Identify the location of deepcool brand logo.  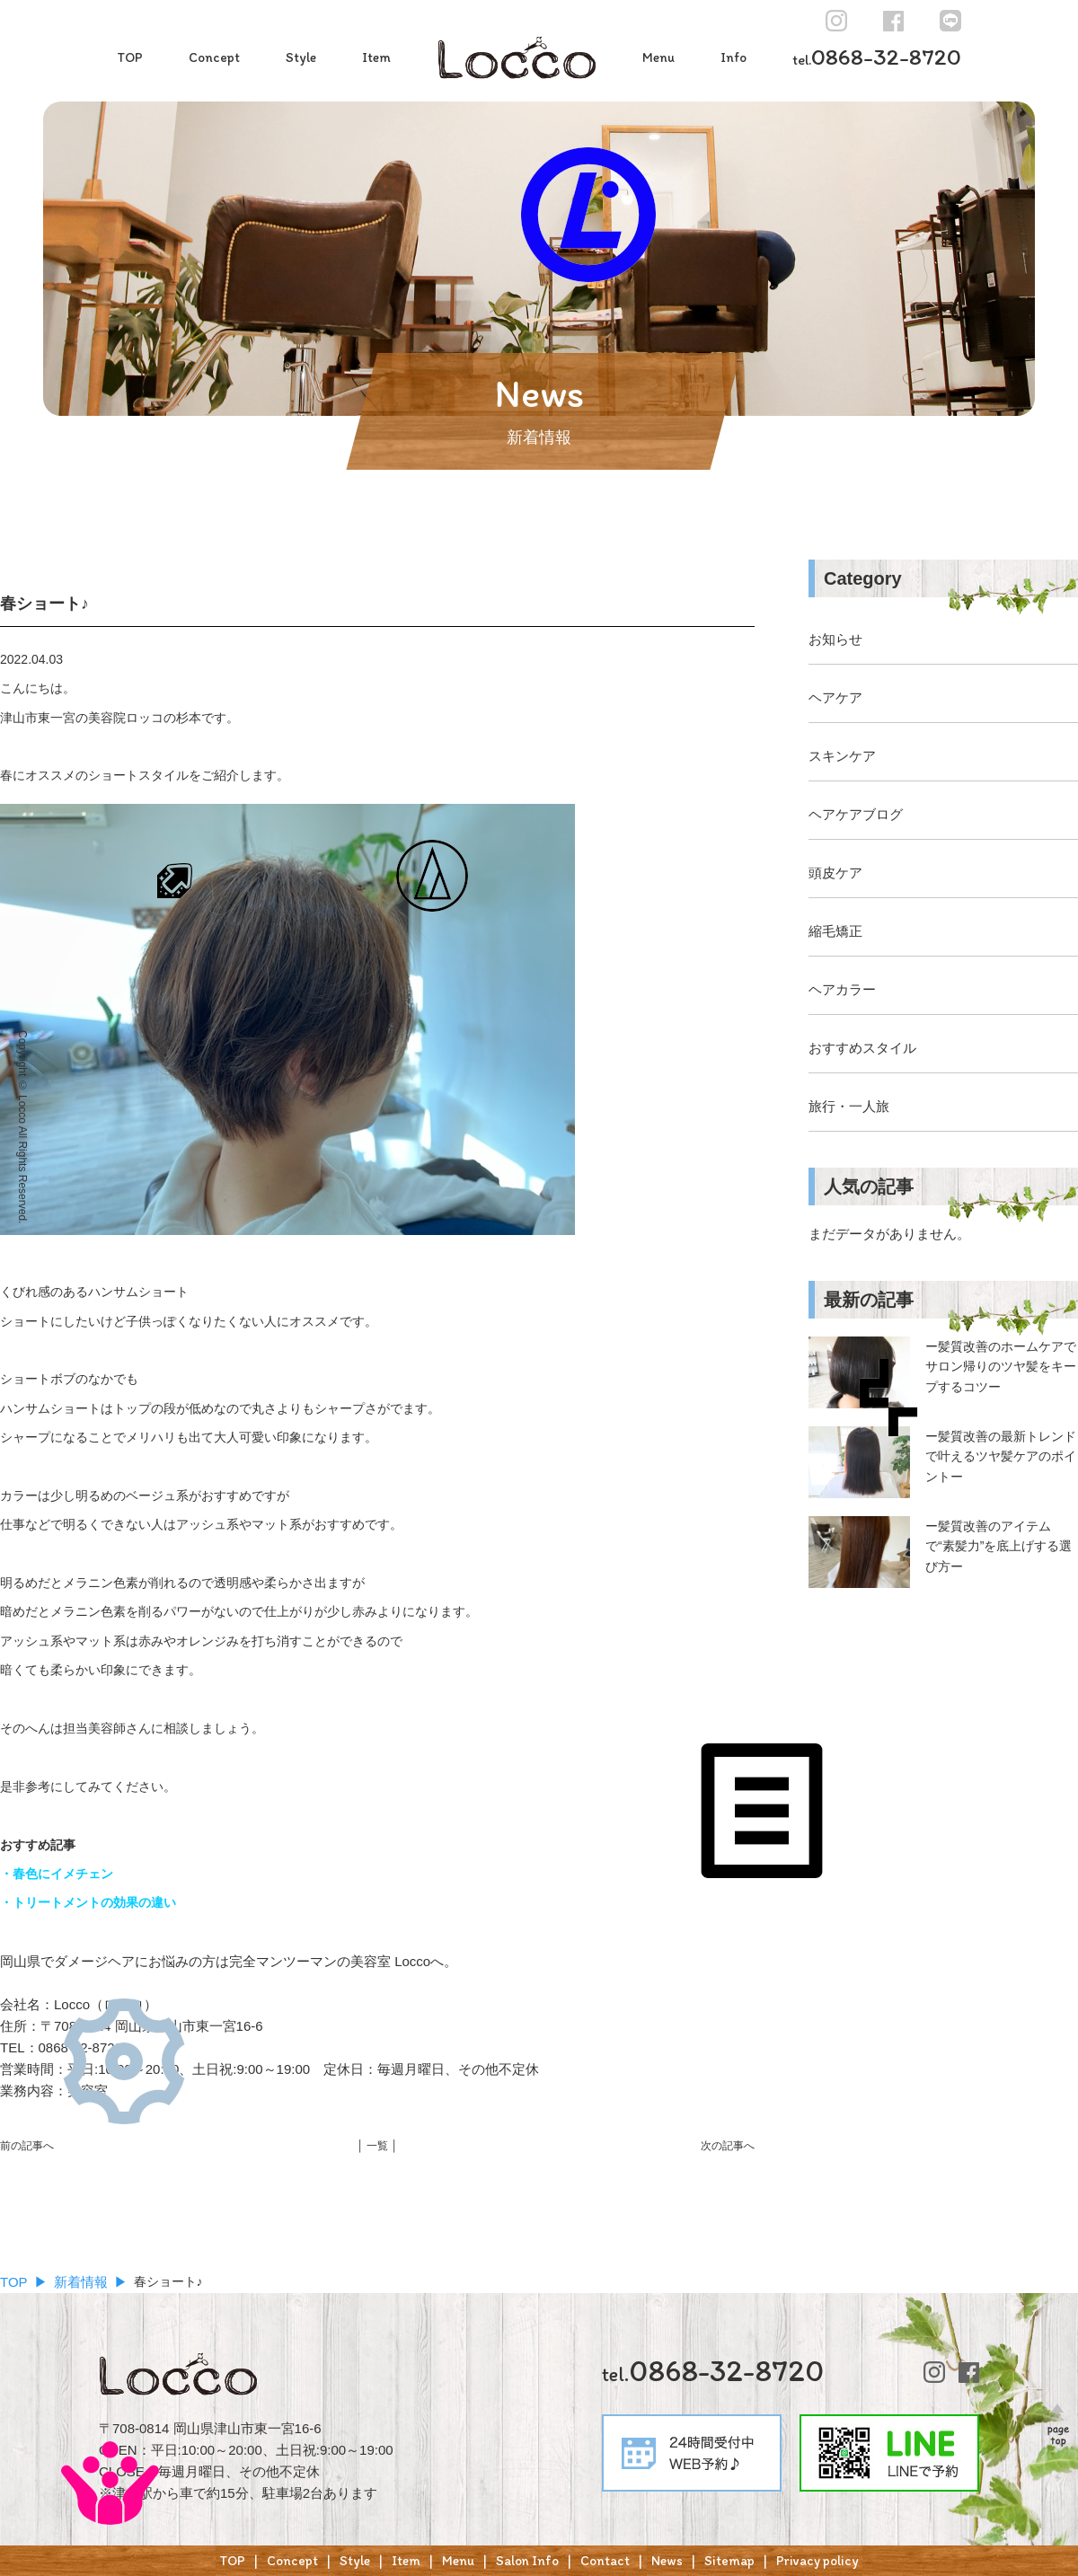
(888, 1398).